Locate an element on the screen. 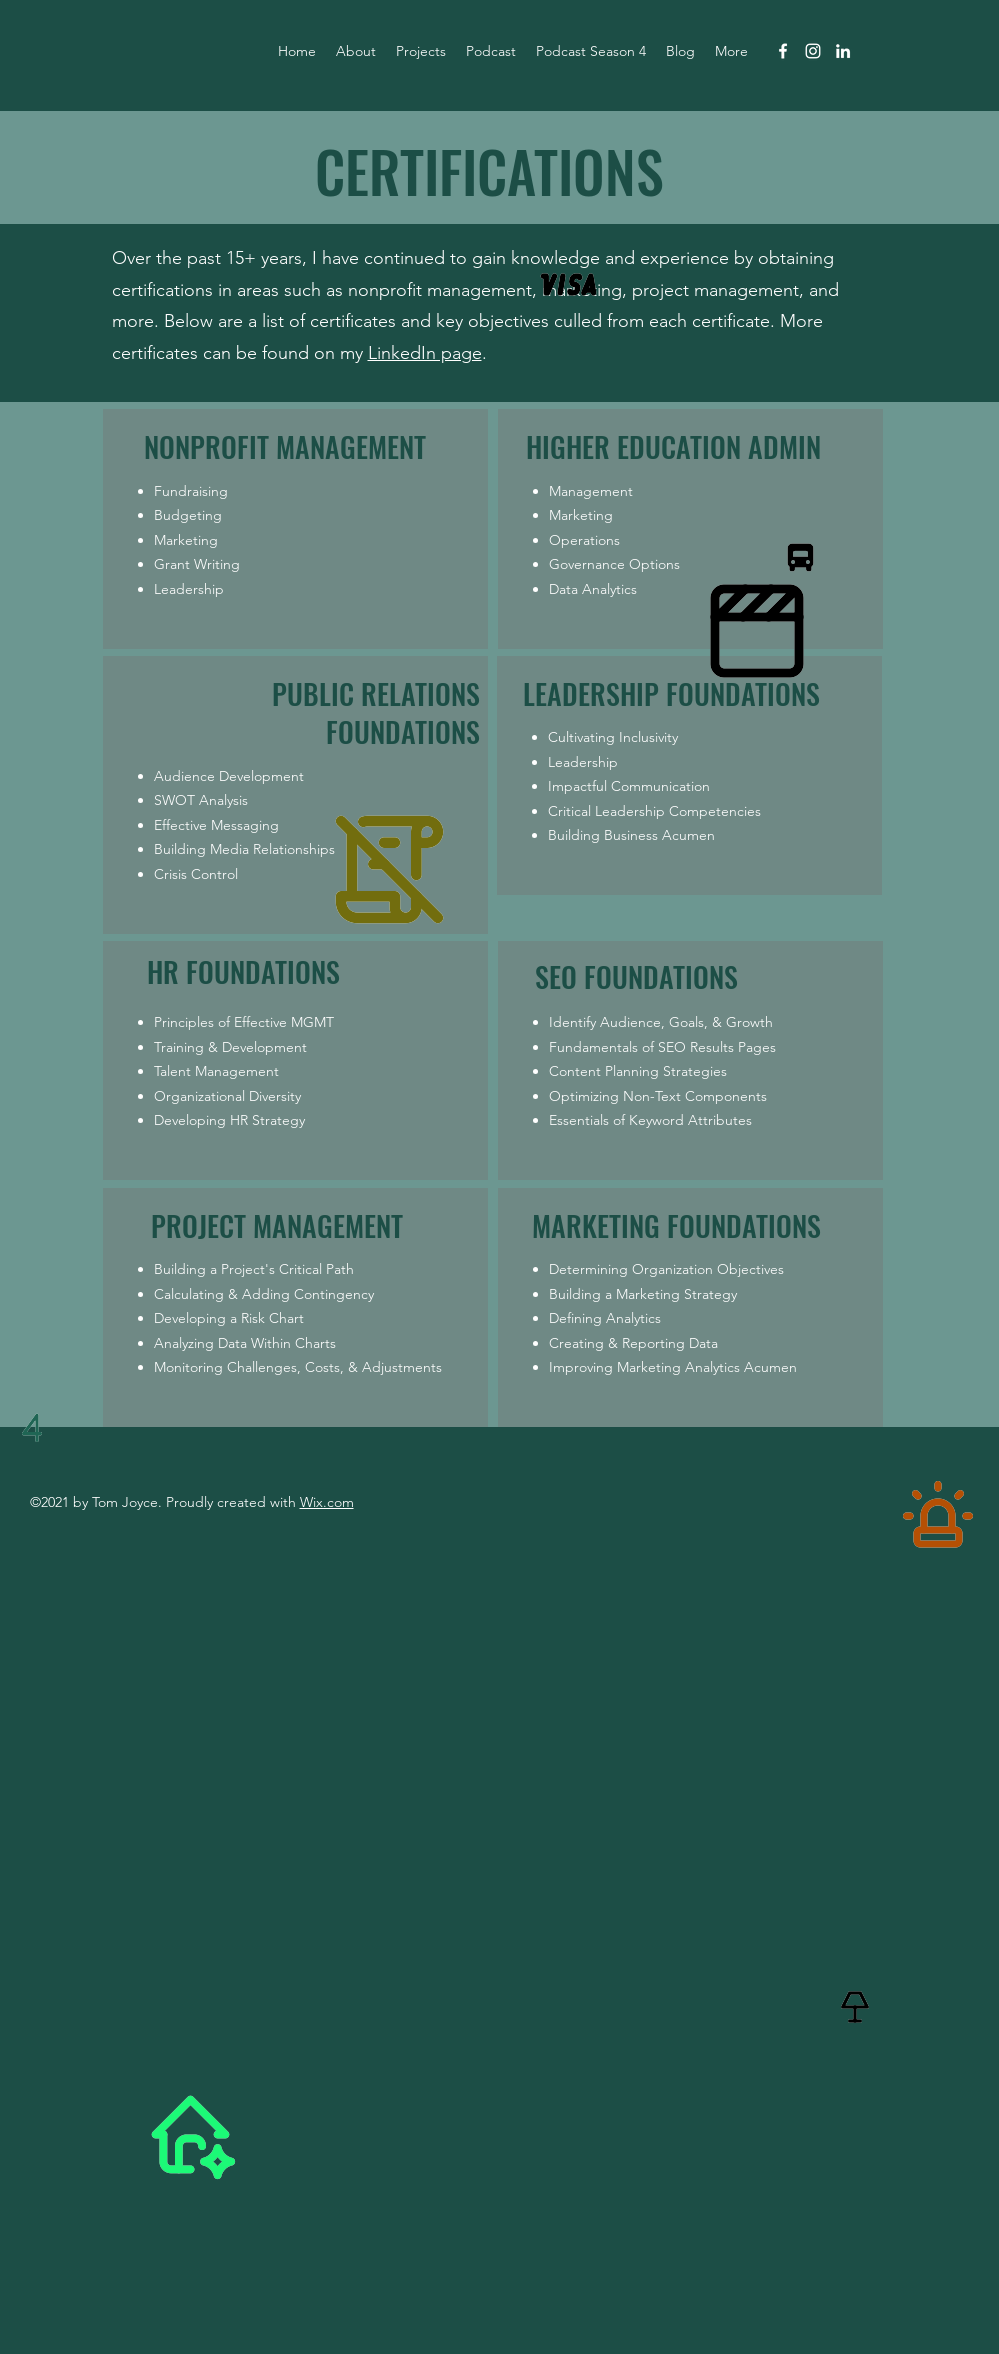 The height and width of the screenshot is (2354, 999). indicates visa card payment option is located at coordinates (568, 284).